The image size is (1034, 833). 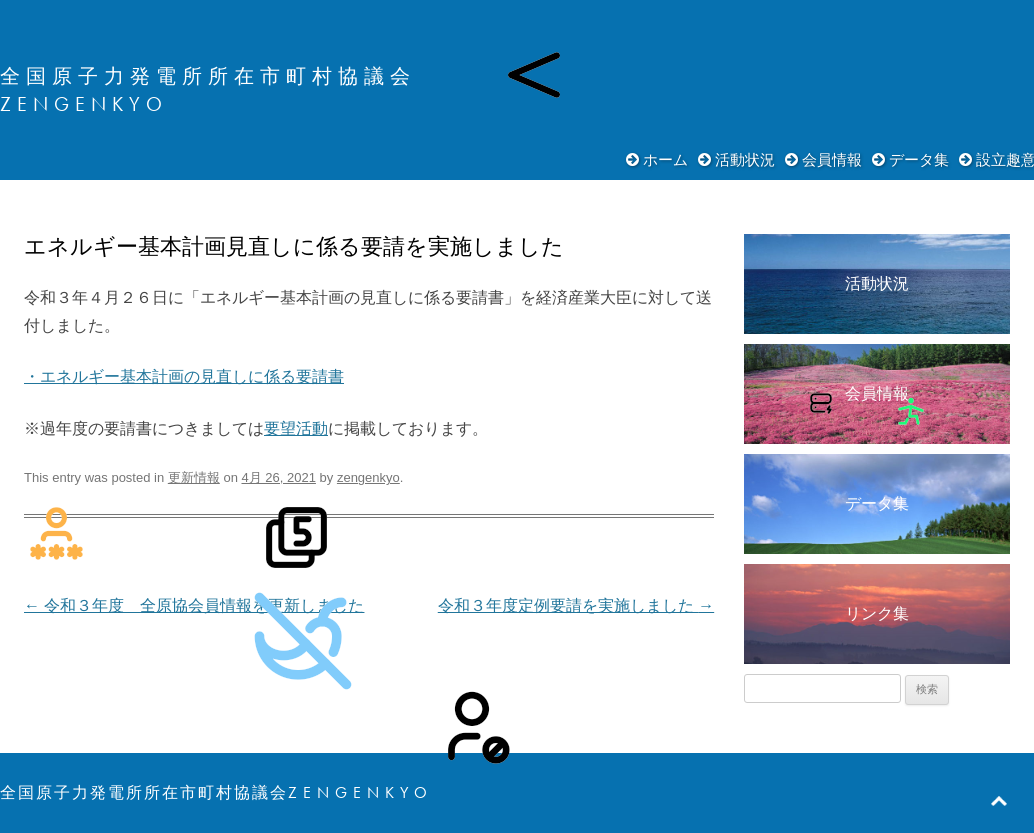 I want to click on enter user password to sign in, so click(x=56, y=533).